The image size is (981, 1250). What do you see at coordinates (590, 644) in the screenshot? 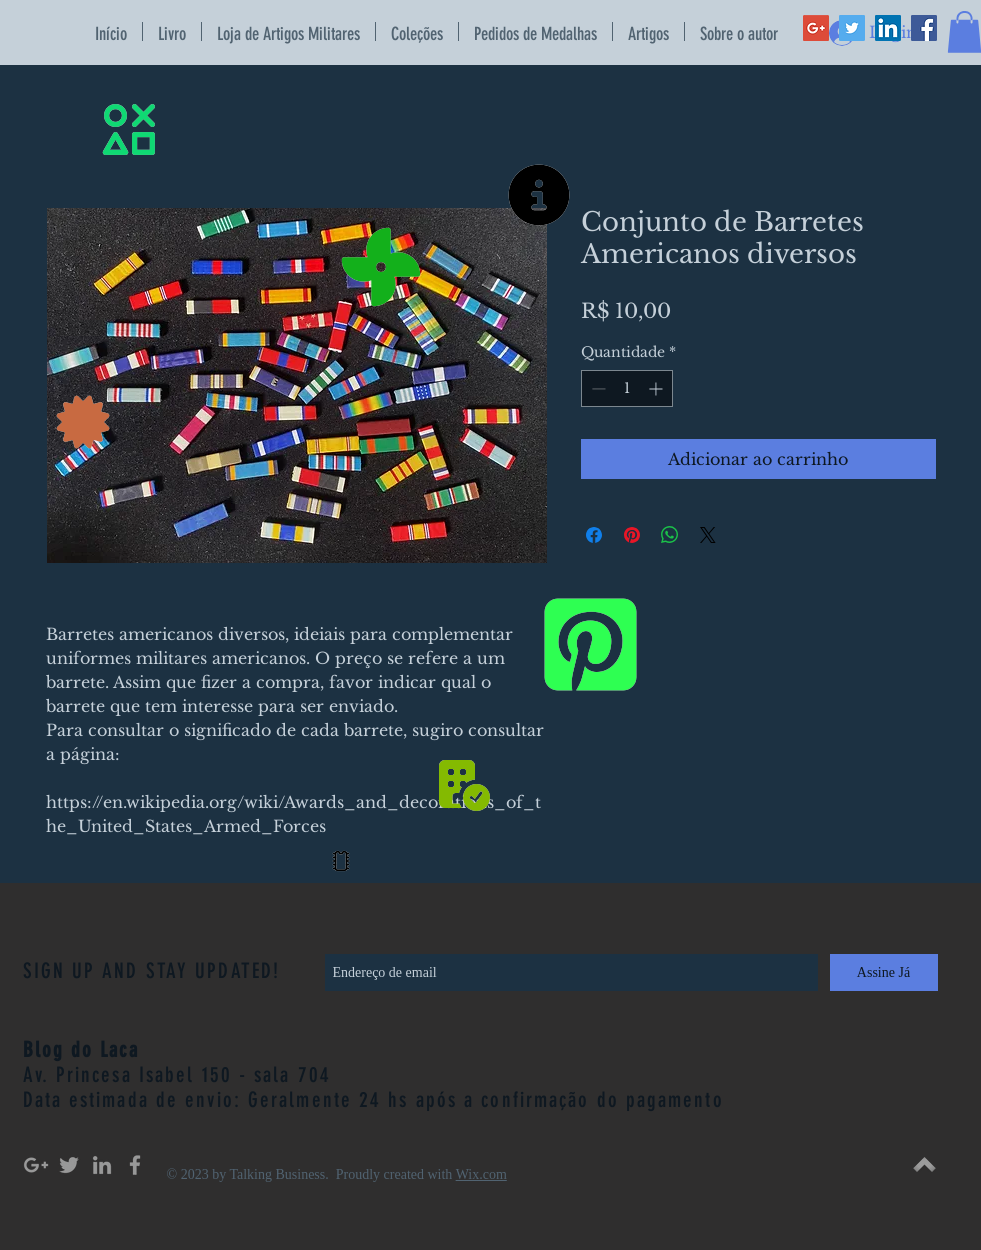
I see `open Pinterest app` at bounding box center [590, 644].